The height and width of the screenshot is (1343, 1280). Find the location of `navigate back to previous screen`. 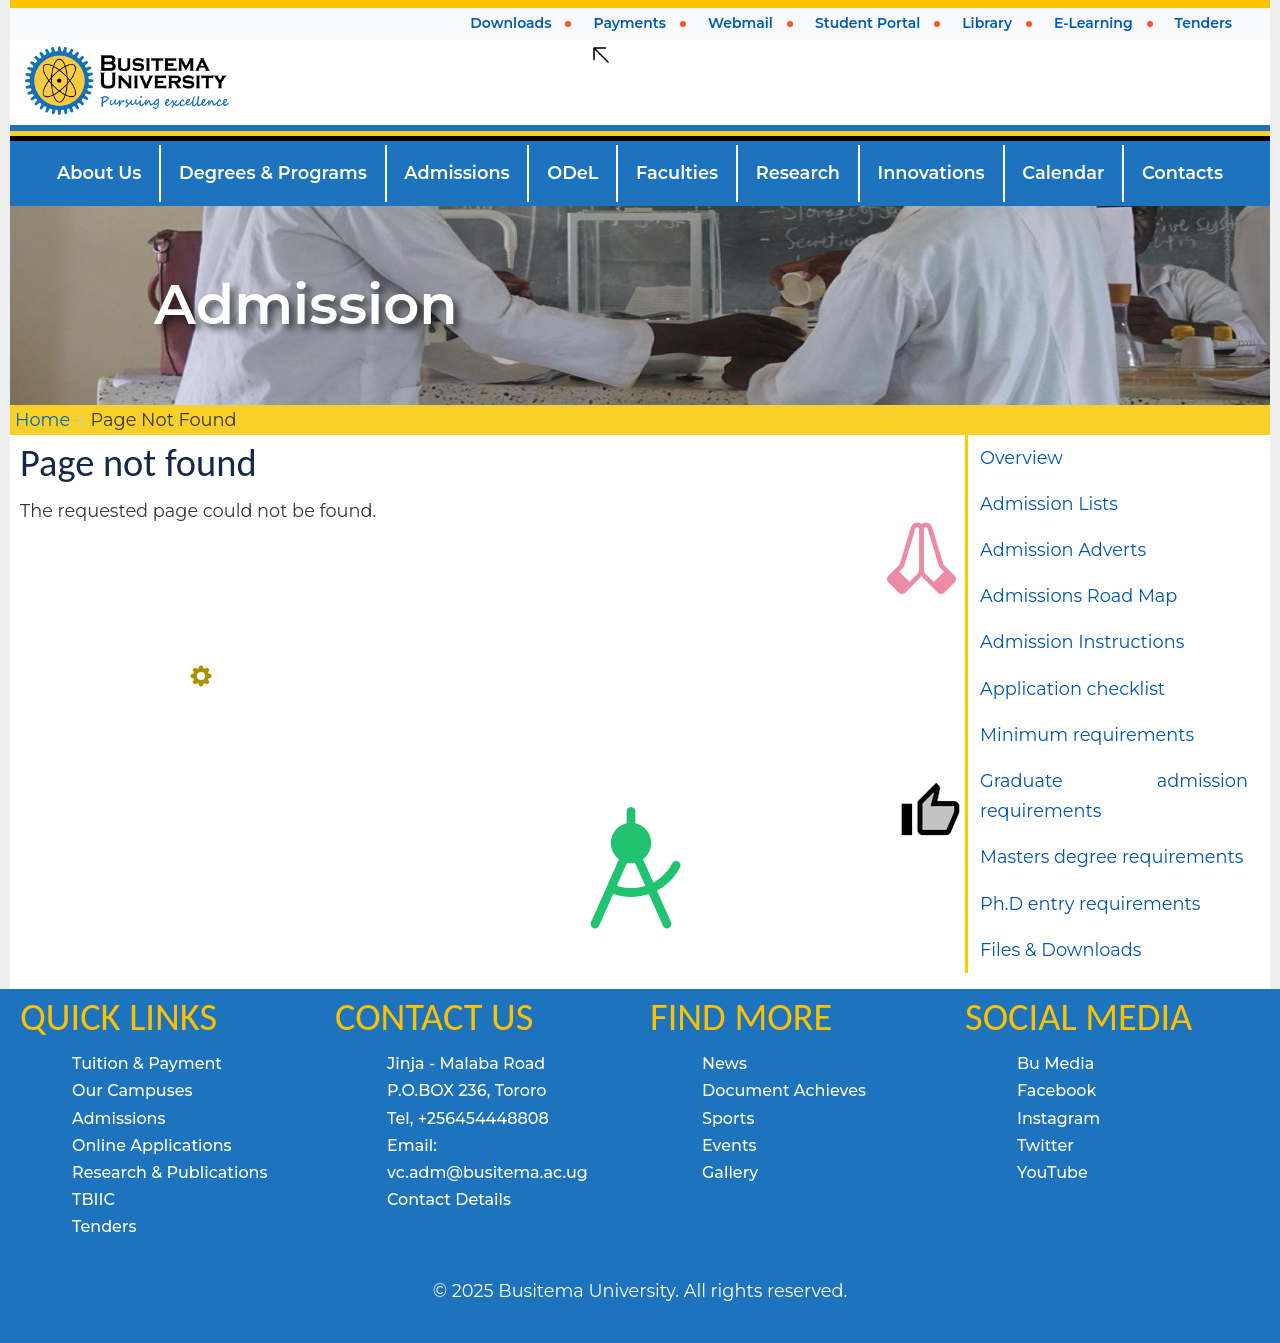

navigate back to previous screen is located at coordinates (601, 55).